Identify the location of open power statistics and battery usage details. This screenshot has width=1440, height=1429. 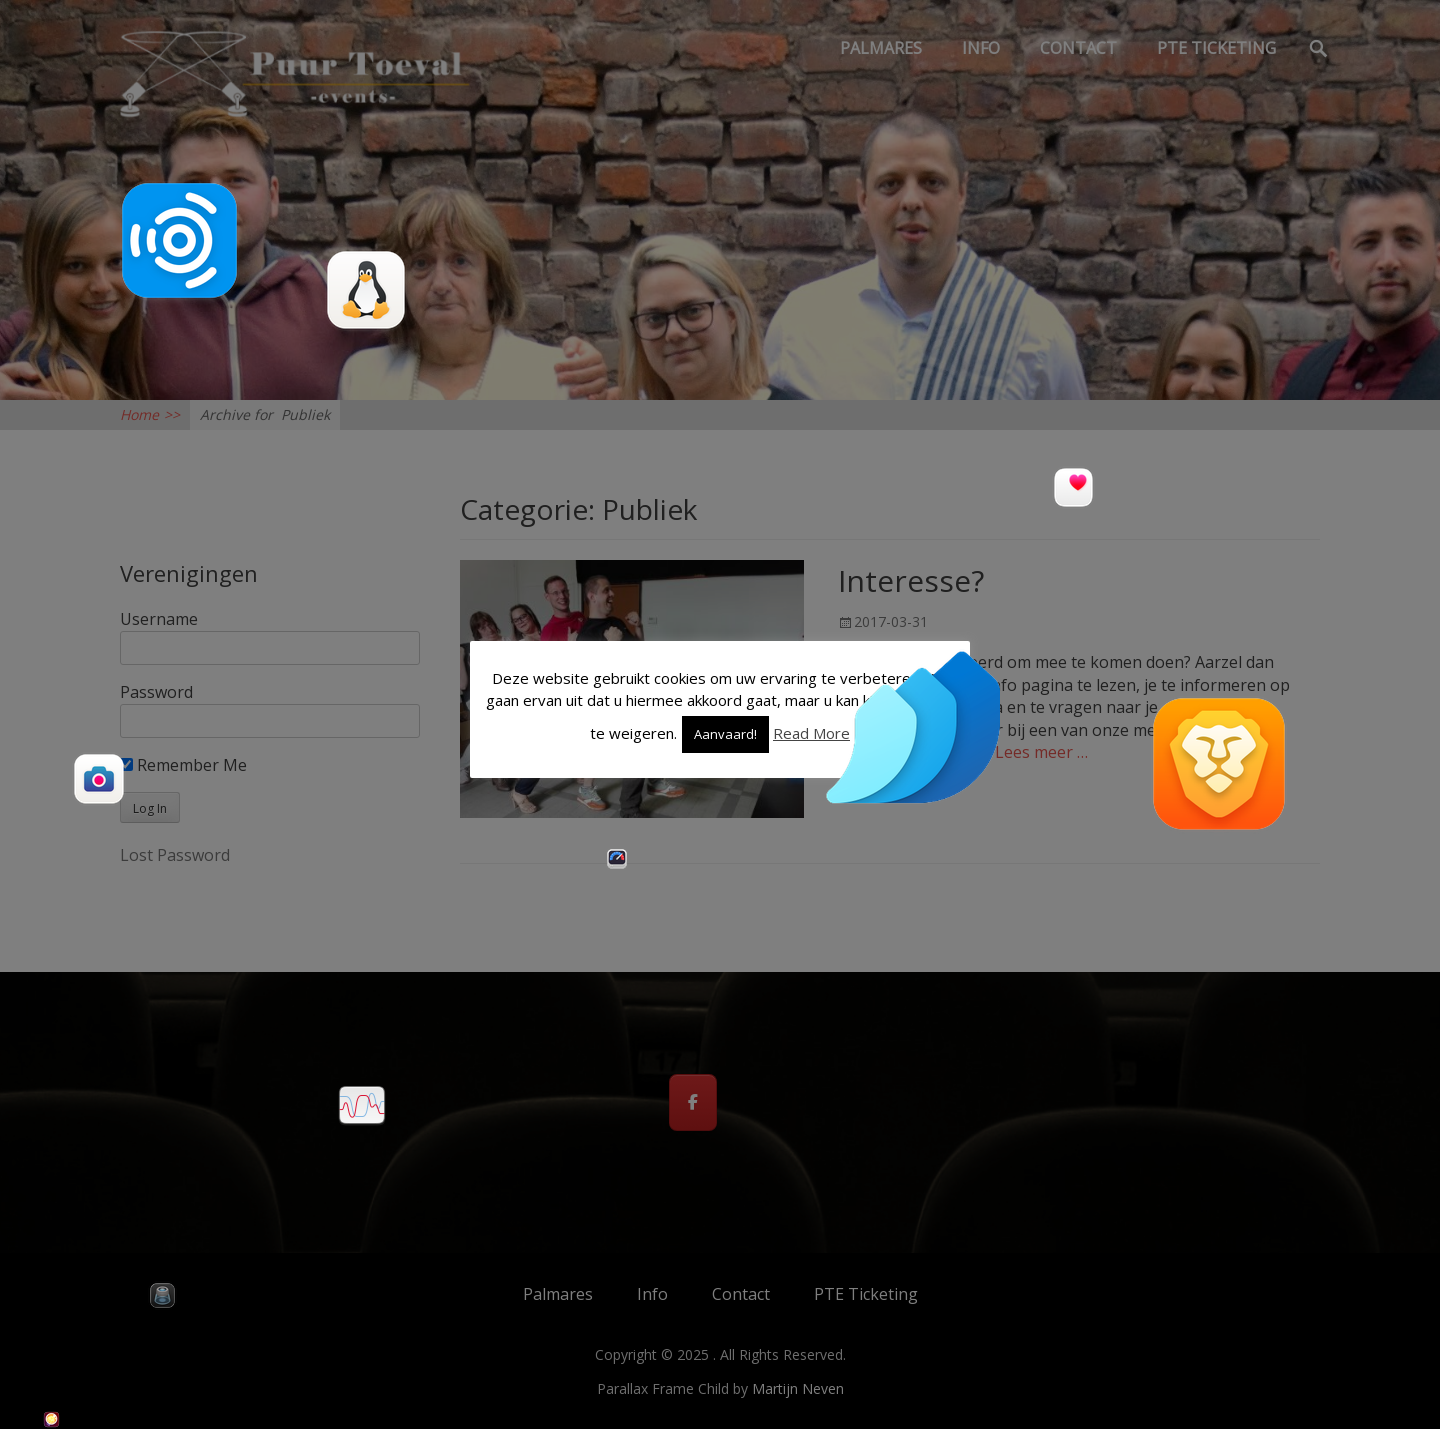
(362, 1105).